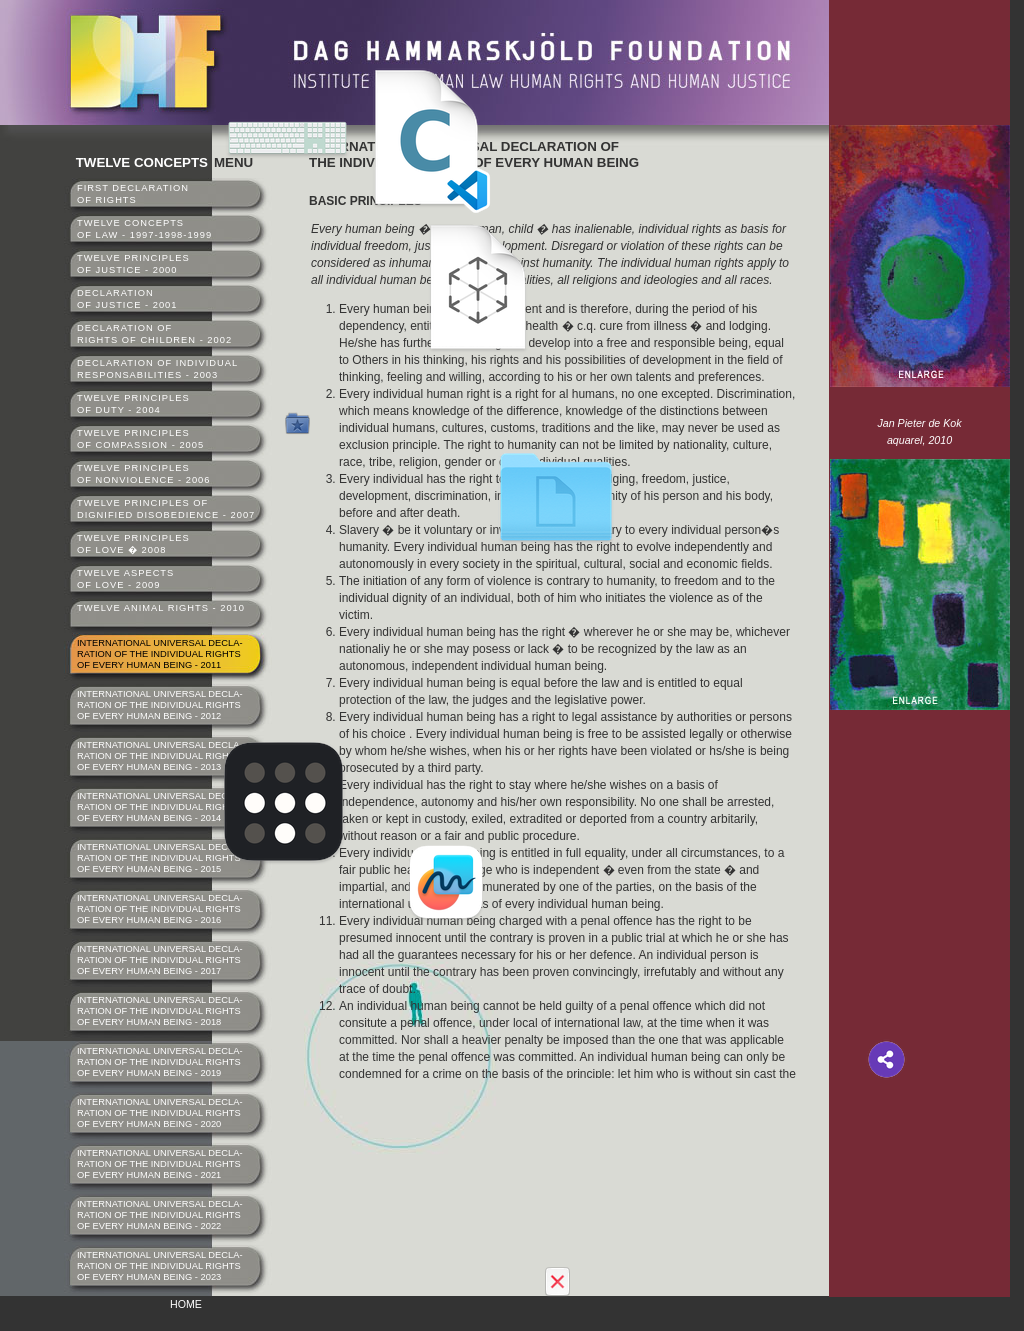  Describe the element at coordinates (886, 1059) in the screenshot. I see `indicates a shared file or folder` at that location.